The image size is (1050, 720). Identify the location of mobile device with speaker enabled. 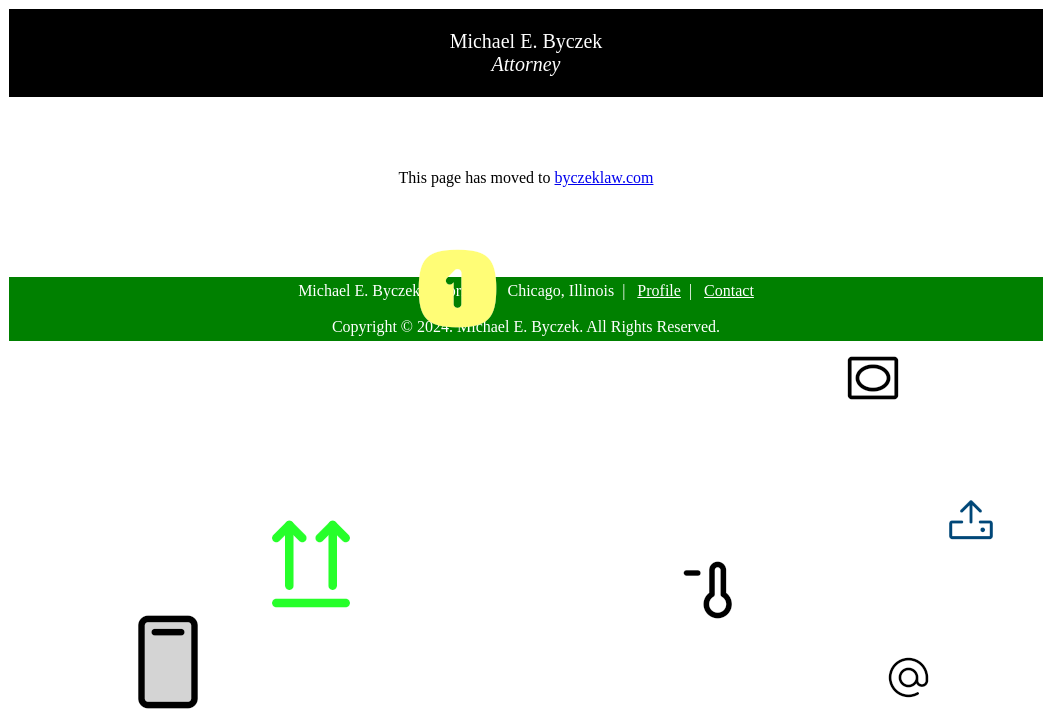
(168, 662).